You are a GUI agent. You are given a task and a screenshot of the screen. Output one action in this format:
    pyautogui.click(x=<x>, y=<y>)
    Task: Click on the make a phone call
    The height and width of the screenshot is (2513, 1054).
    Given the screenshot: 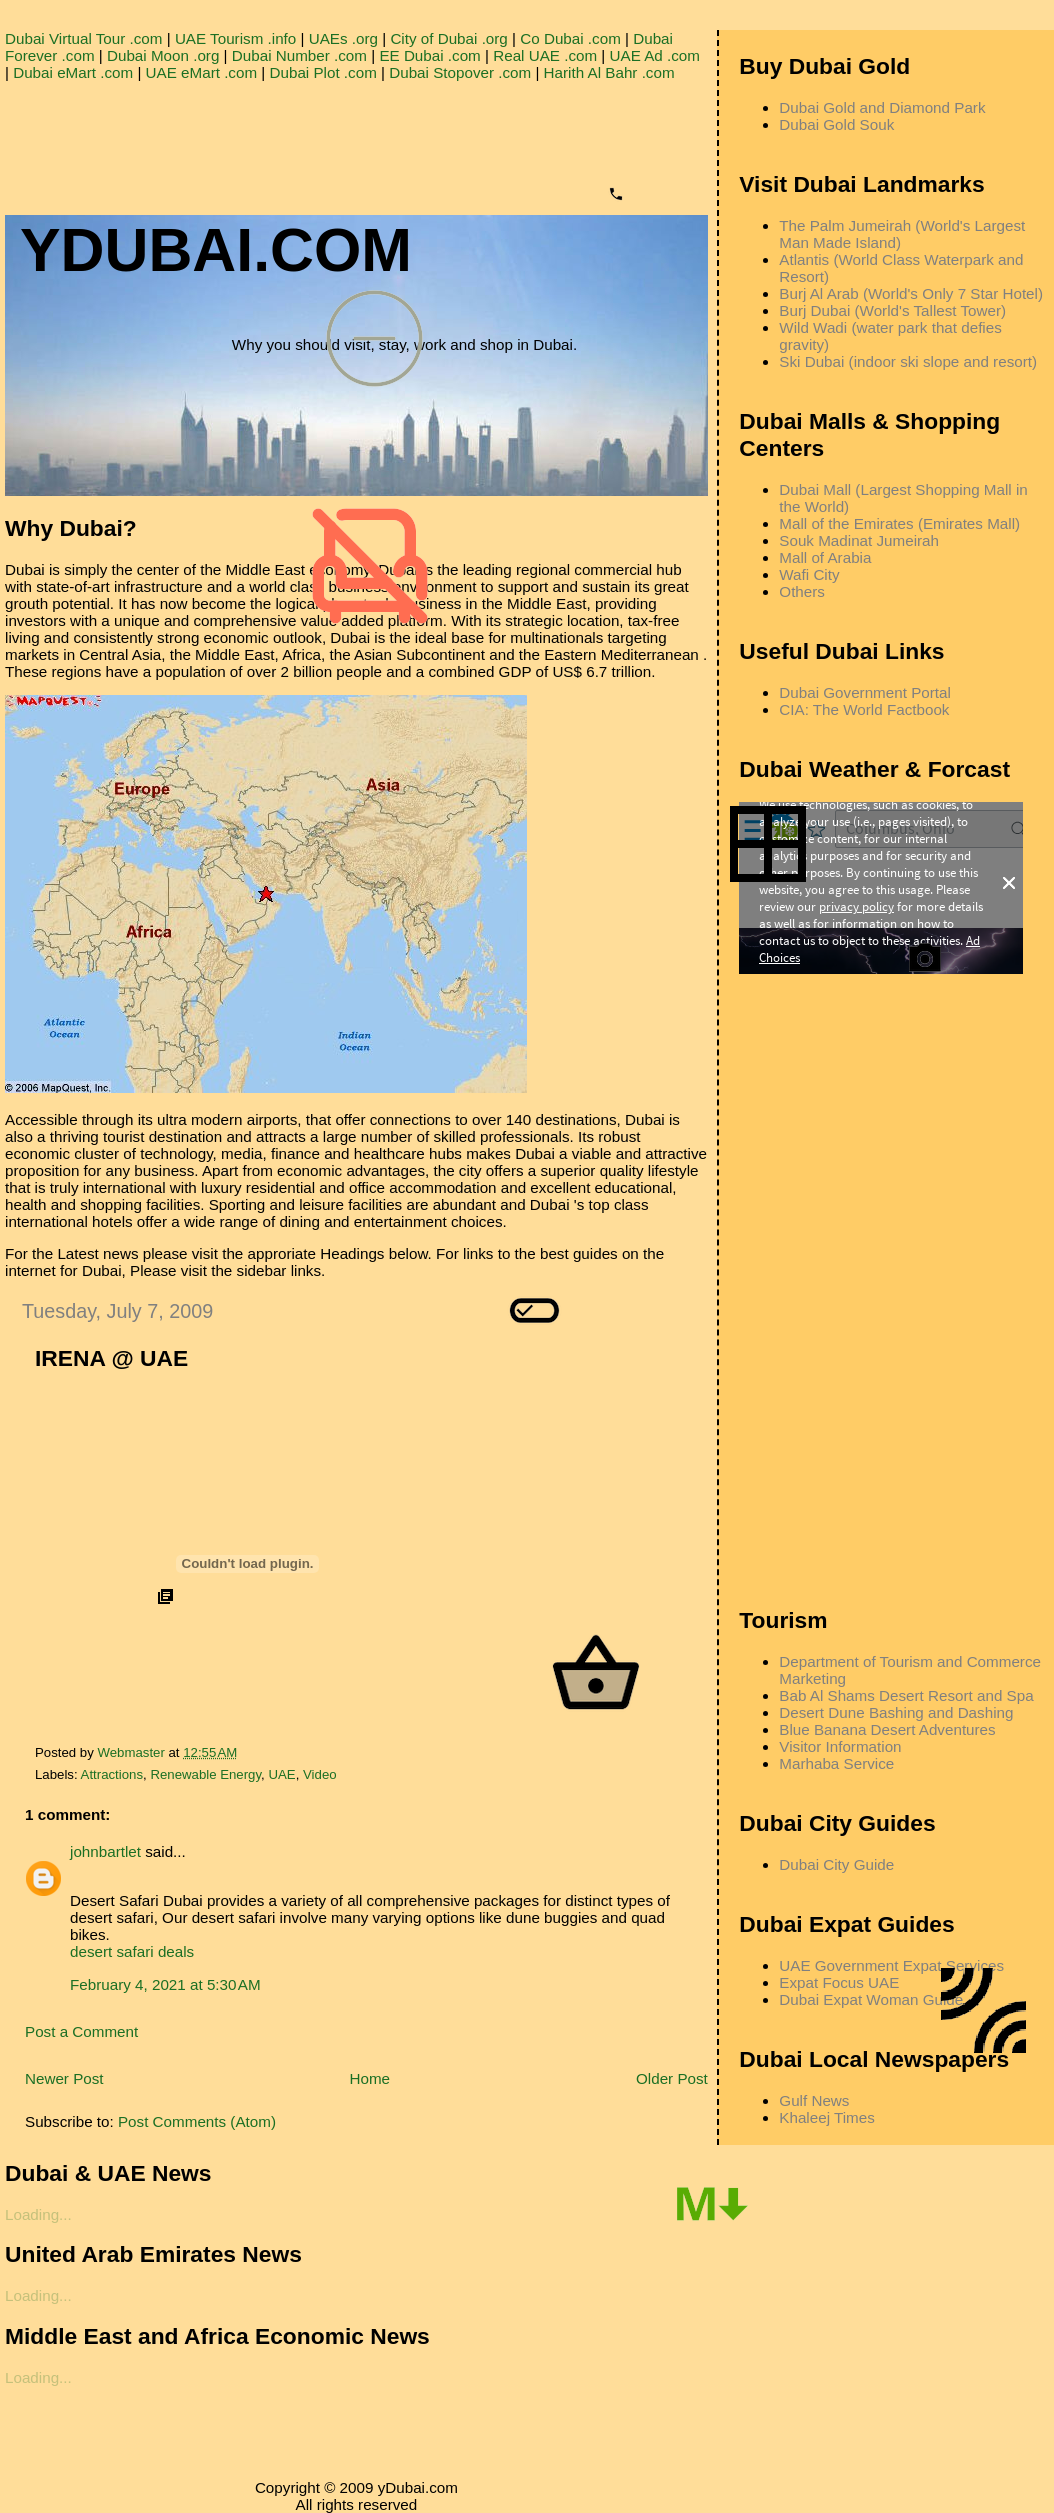 What is the action you would take?
    pyautogui.click(x=616, y=194)
    